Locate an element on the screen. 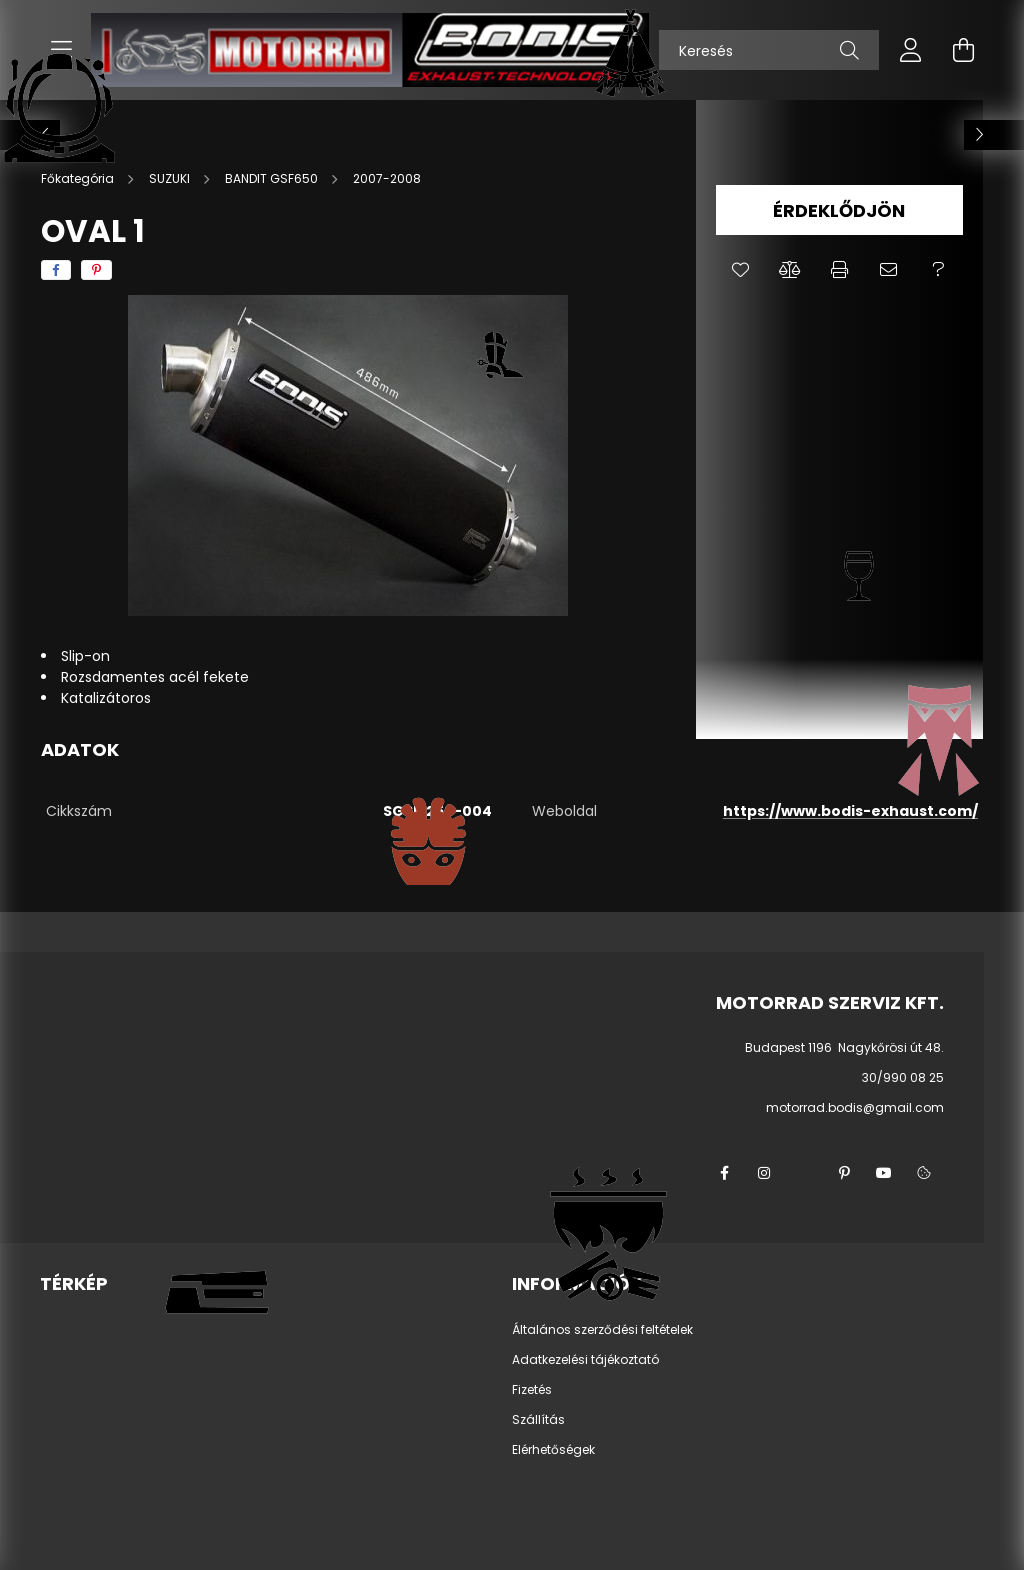 The image size is (1024, 1570). select western or cowboy-themed content is located at coordinates (500, 355).